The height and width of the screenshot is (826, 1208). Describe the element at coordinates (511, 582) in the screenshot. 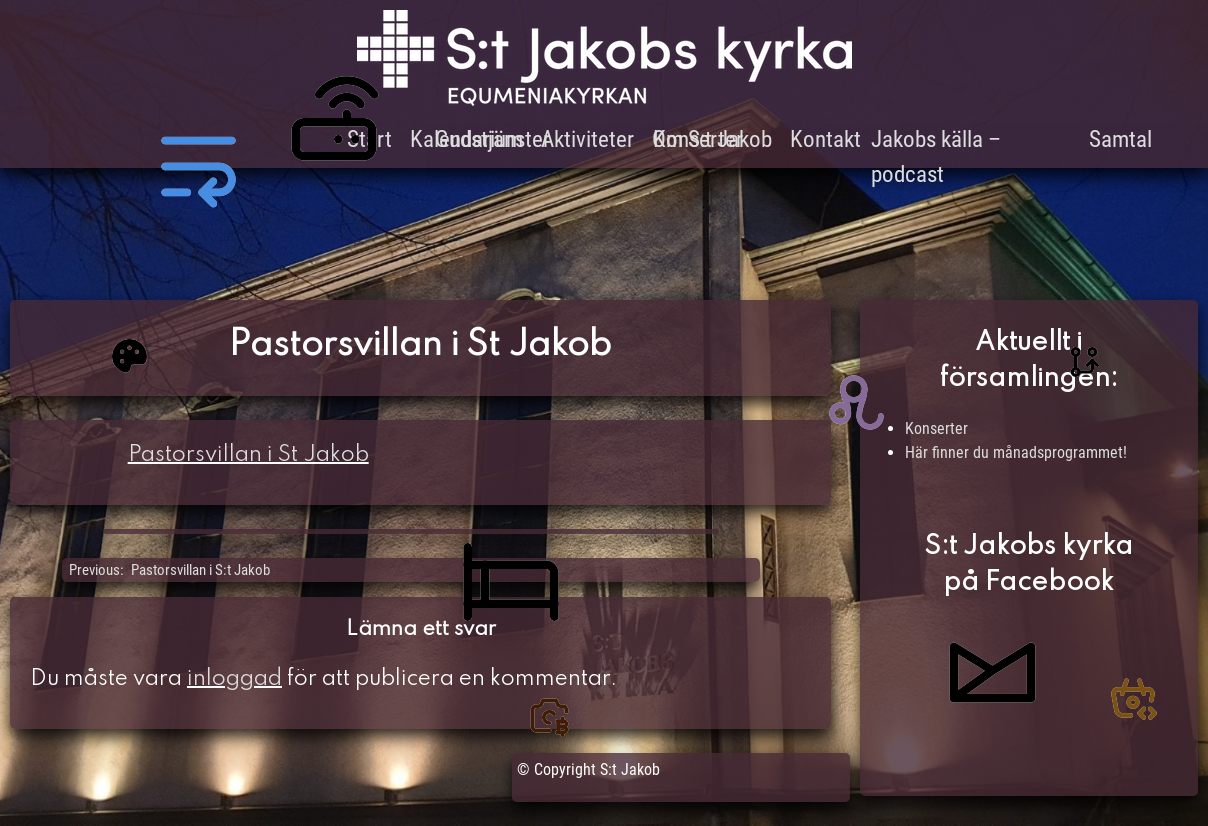

I see `view accommodation or hotel options` at that location.